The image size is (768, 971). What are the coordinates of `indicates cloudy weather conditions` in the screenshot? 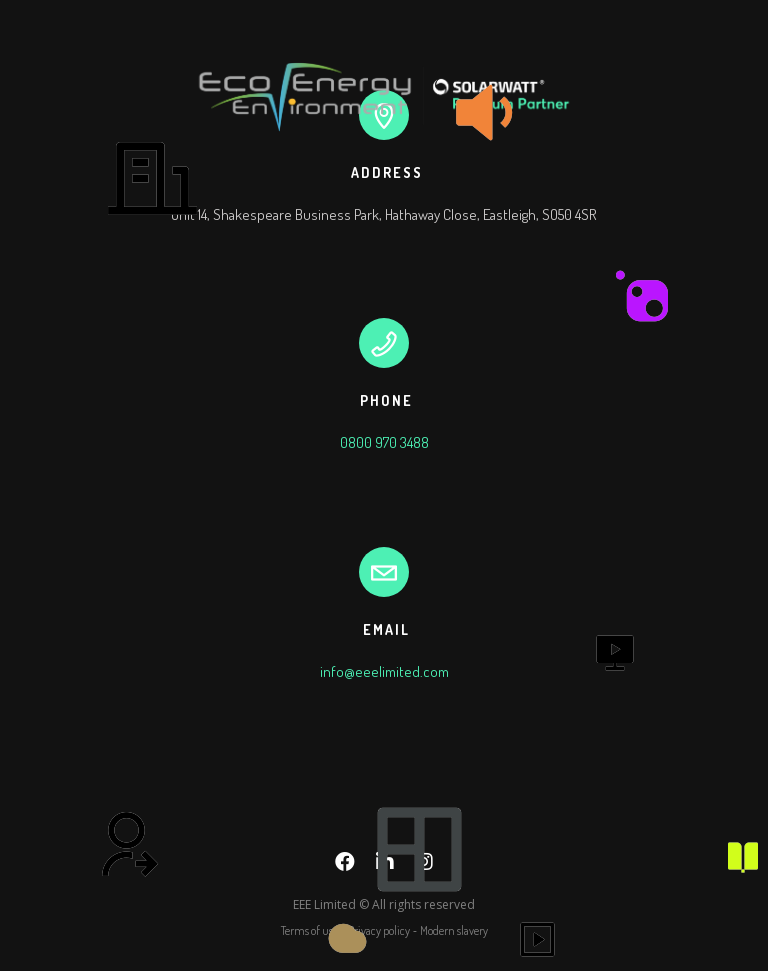 It's located at (347, 937).